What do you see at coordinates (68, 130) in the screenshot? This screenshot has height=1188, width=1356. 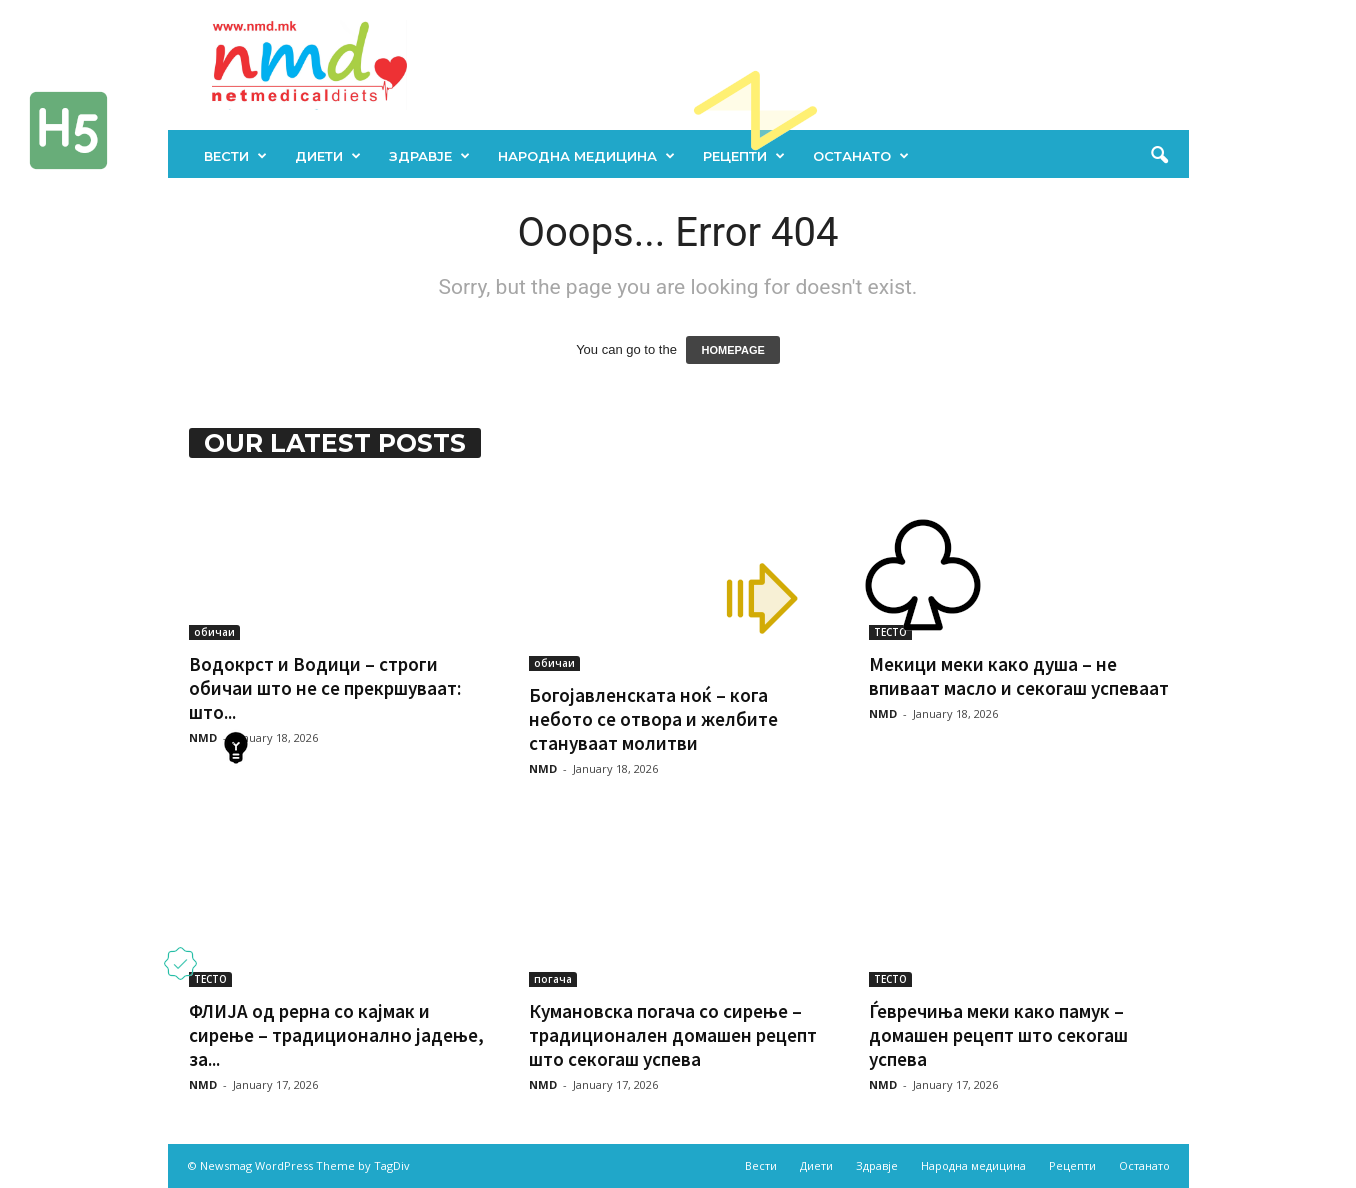 I see `format text as heading level 5` at bounding box center [68, 130].